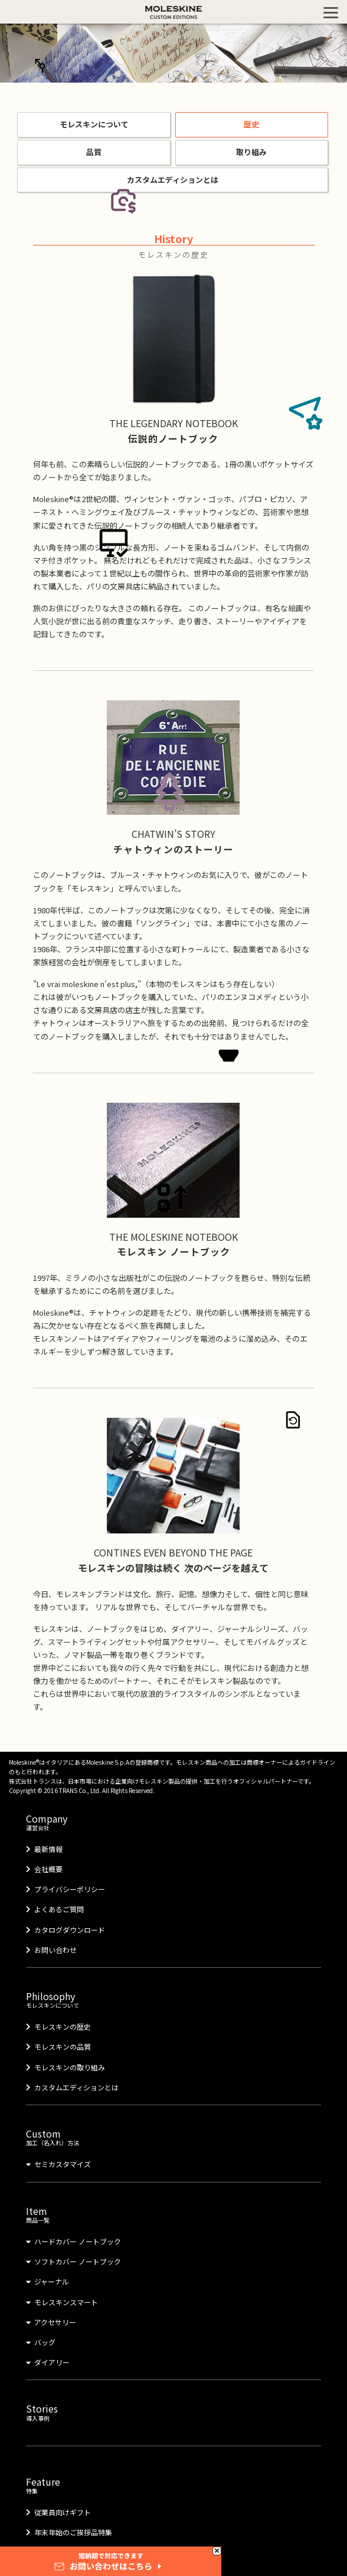 The height and width of the screenshot is (2576, 347). What do you see at coordinates (123, 200) in the screenshot?
I see `purchase or rent camera equipment` at bounding box center [123, 200].